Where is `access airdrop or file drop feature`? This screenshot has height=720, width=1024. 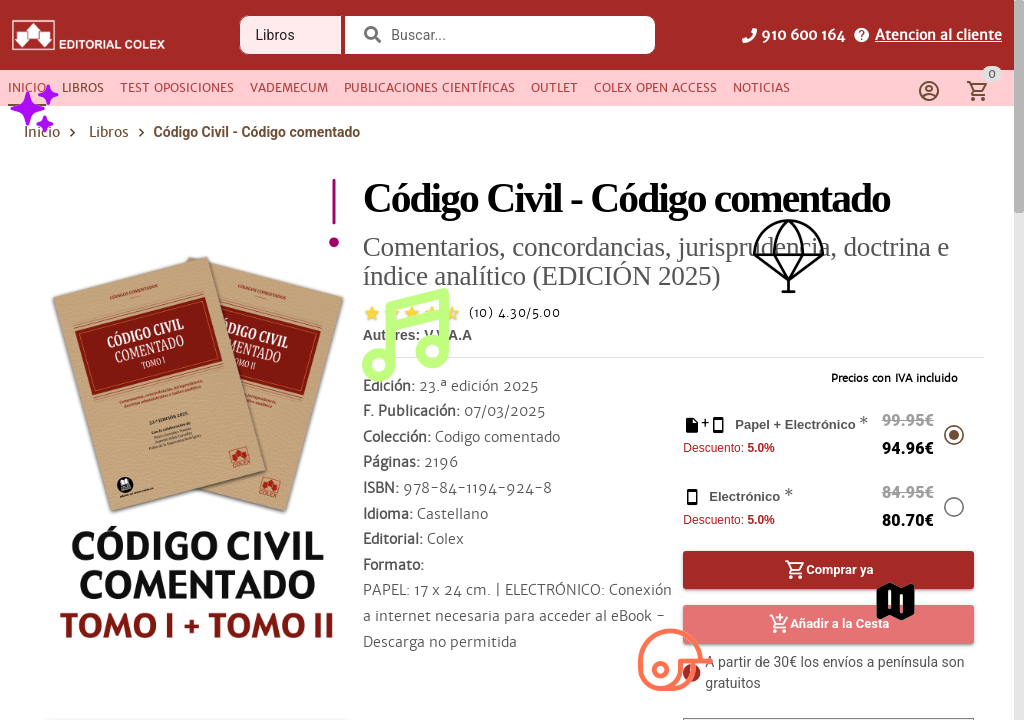 access airdrop or file drop feature is located at coordinates (788, 257).